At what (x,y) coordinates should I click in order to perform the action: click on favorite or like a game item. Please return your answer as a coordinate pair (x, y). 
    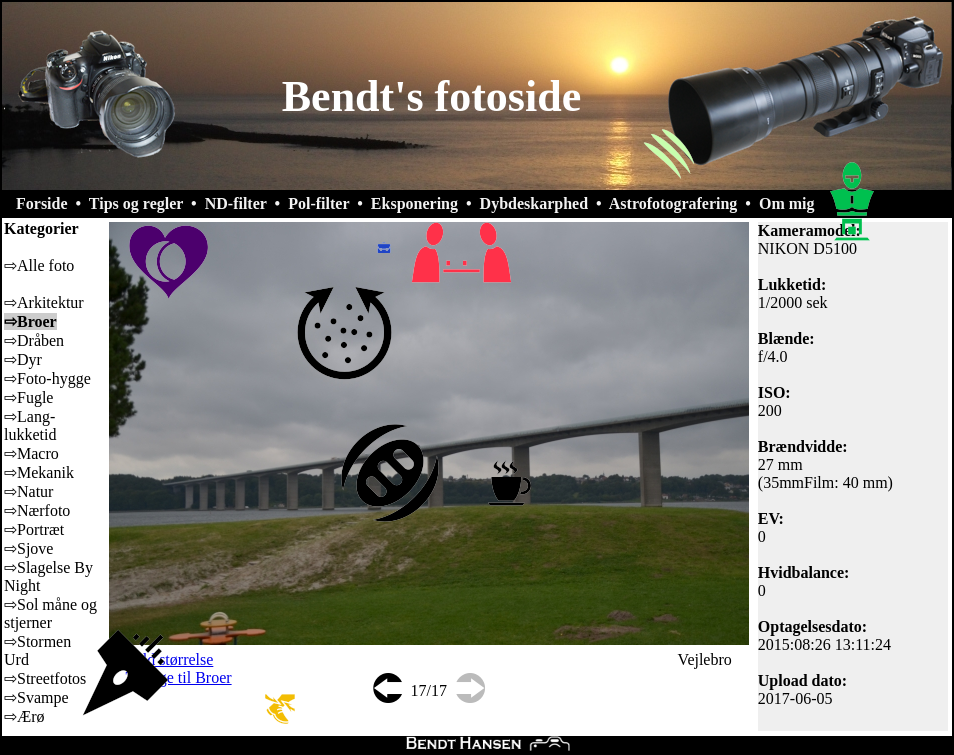
    Looking at the image, I should click on (168, 261).